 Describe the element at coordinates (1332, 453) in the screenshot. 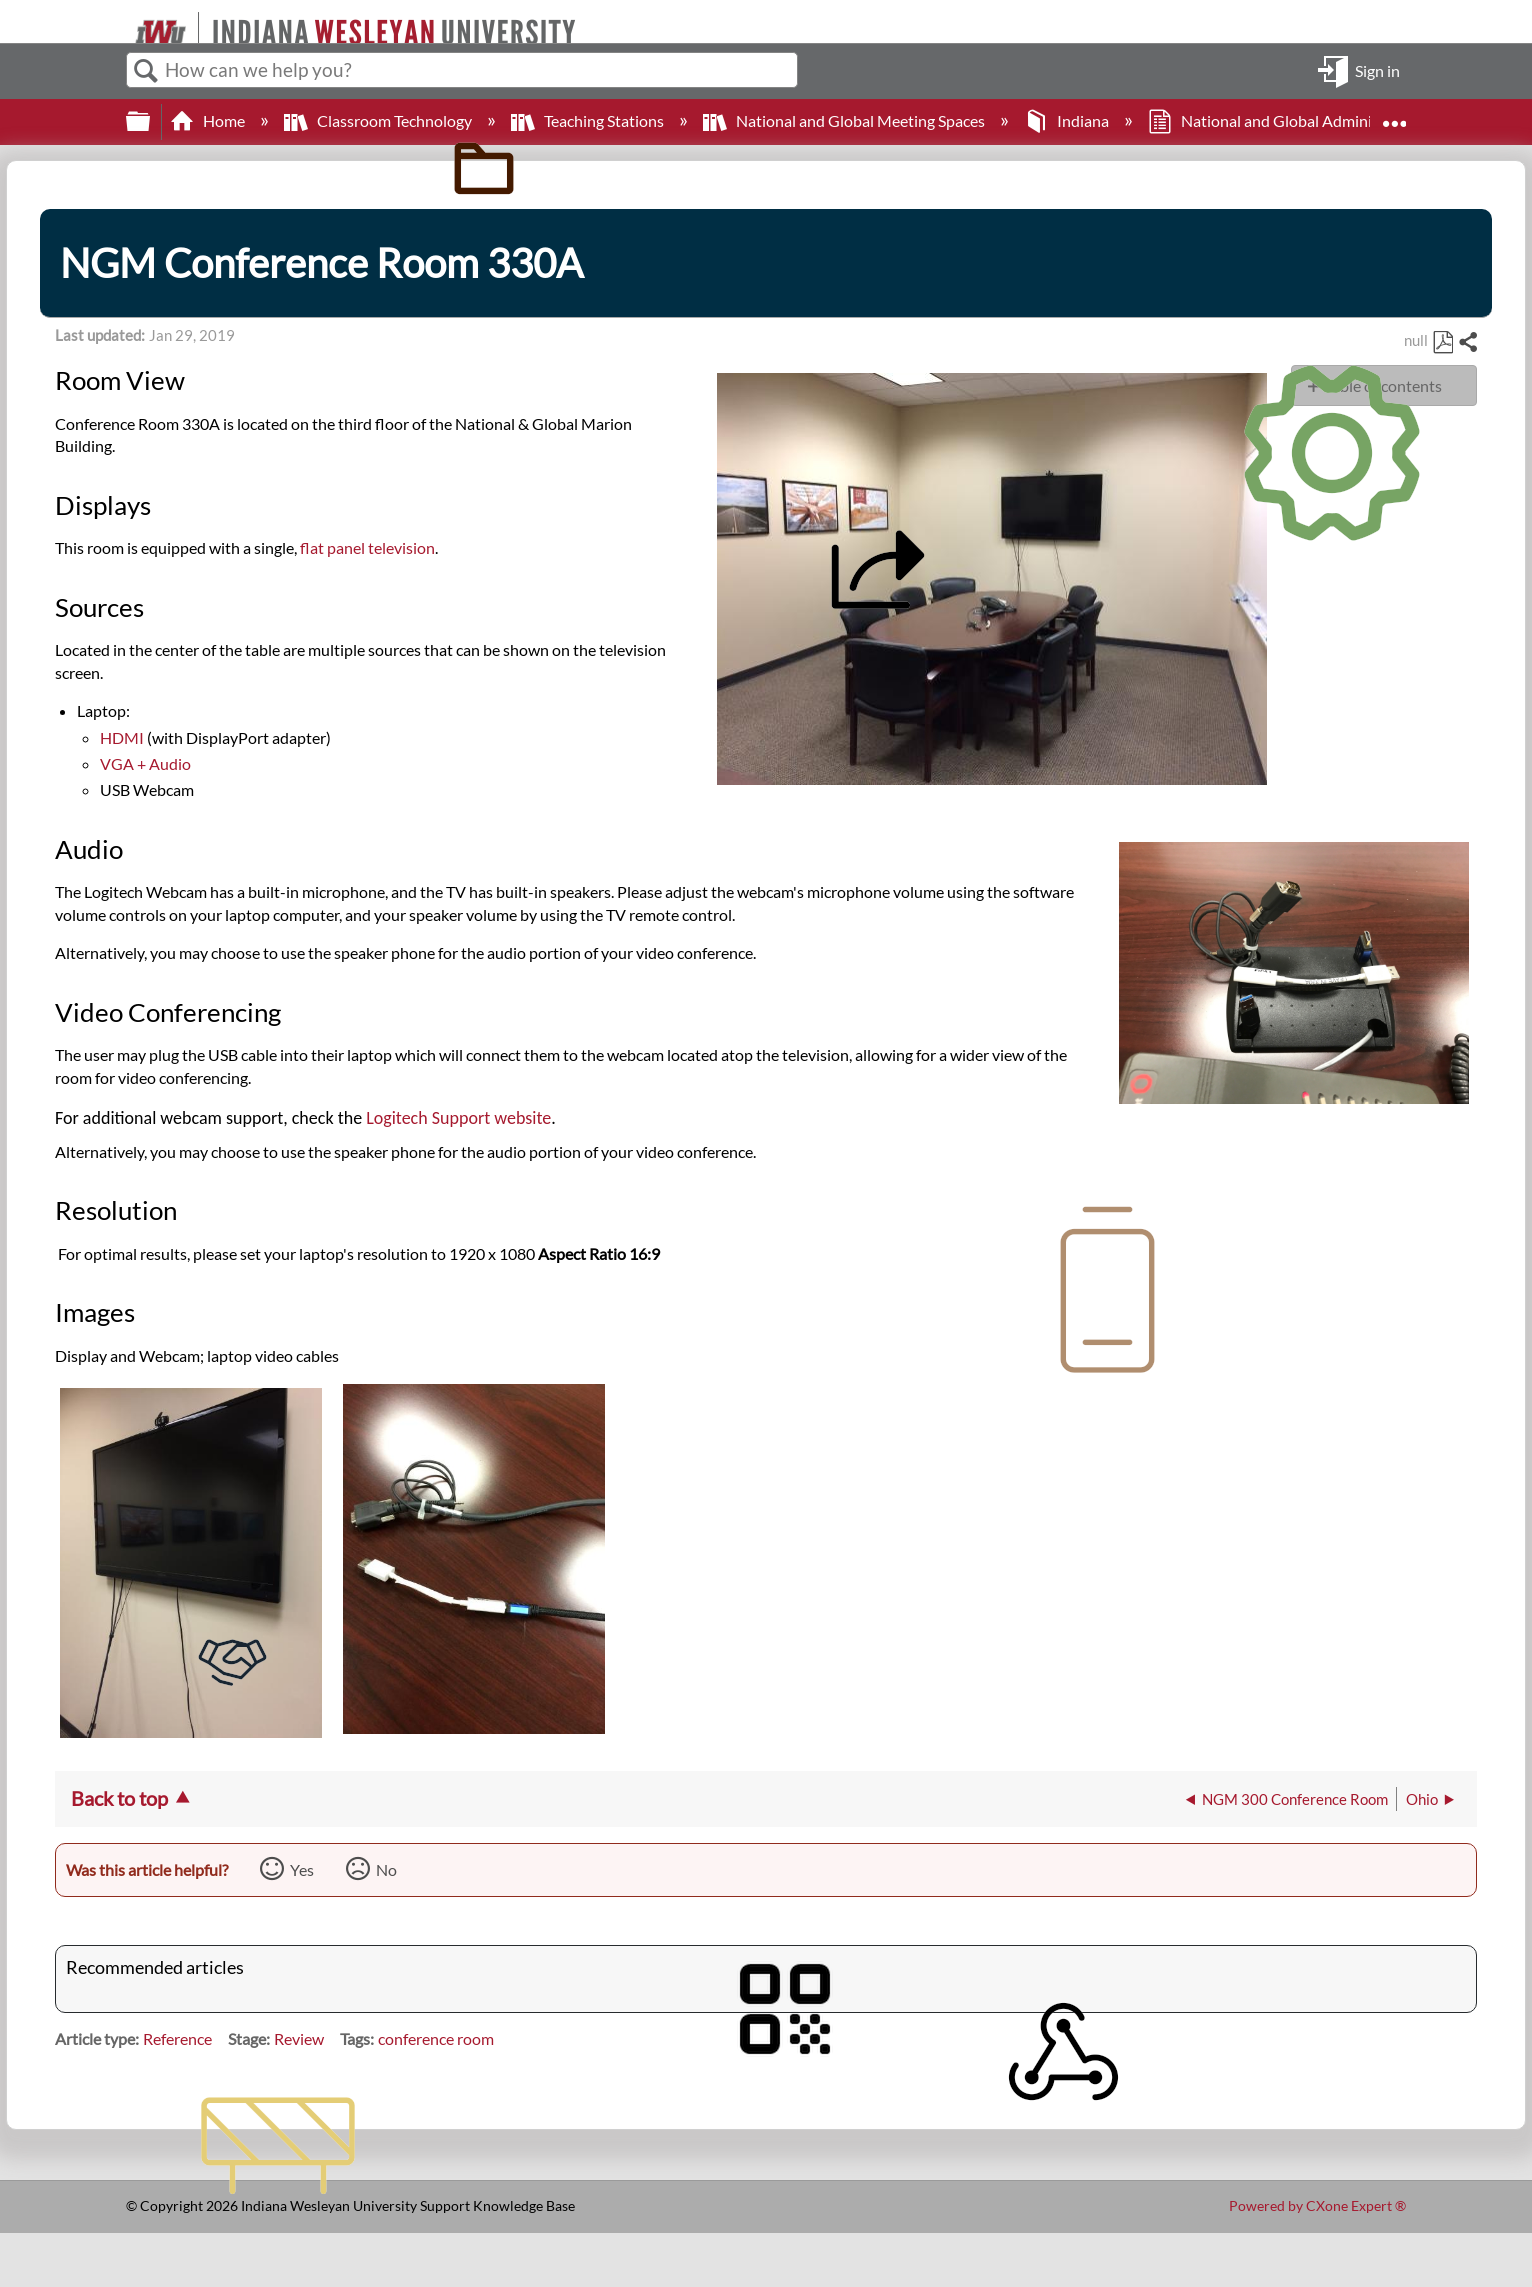

I see `open settings` at that location.